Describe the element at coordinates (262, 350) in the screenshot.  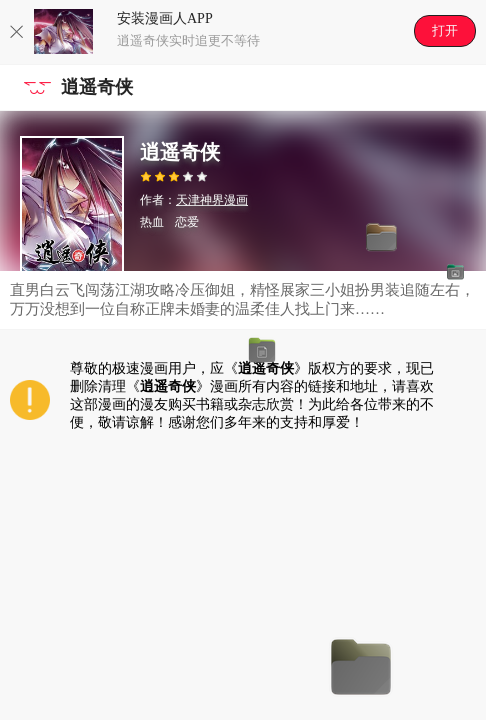
I see `open your documents folder` at that location.